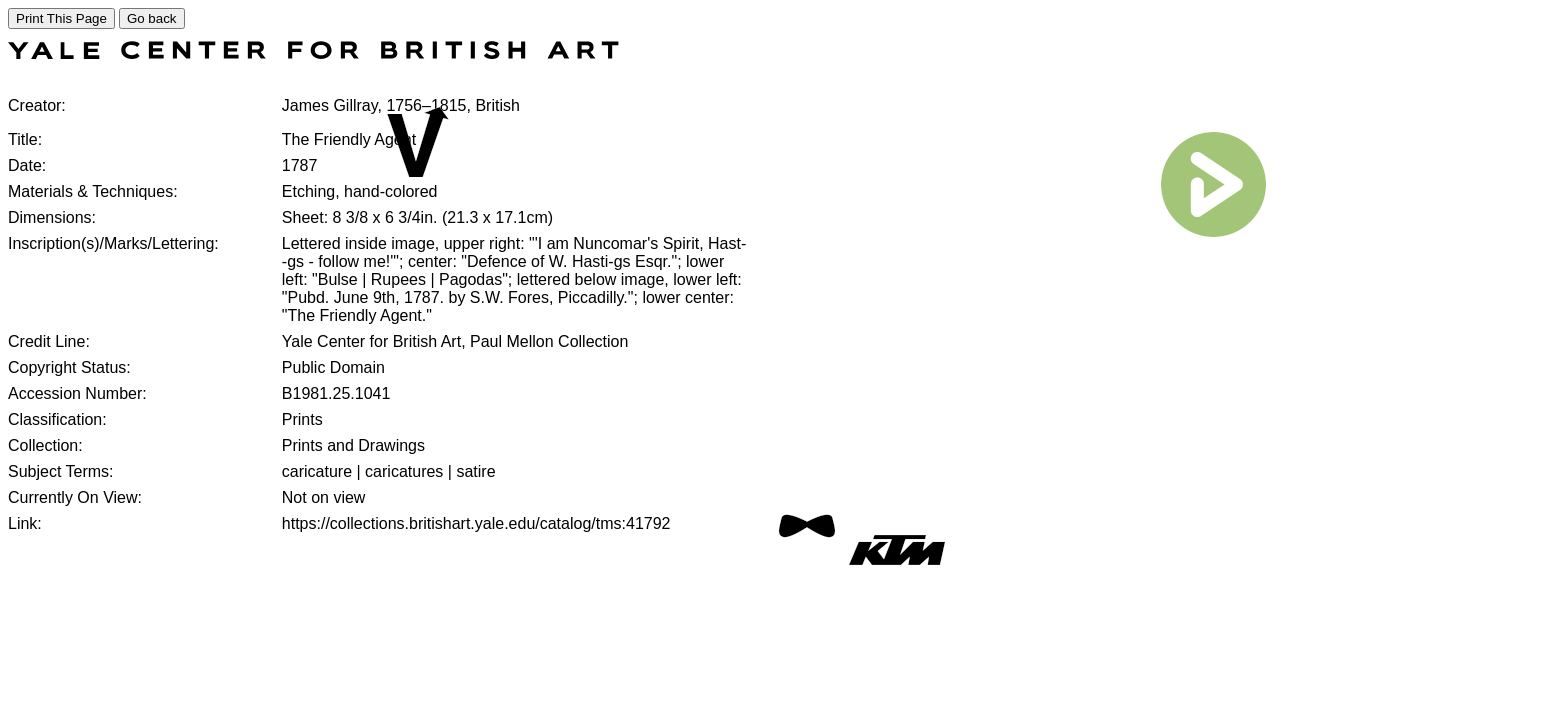 The image size is (1568, 720). Describe the element at coordinates (1213, 184) in the screenshot. I see `open GoCD continuous delivery dashboard` at that location.